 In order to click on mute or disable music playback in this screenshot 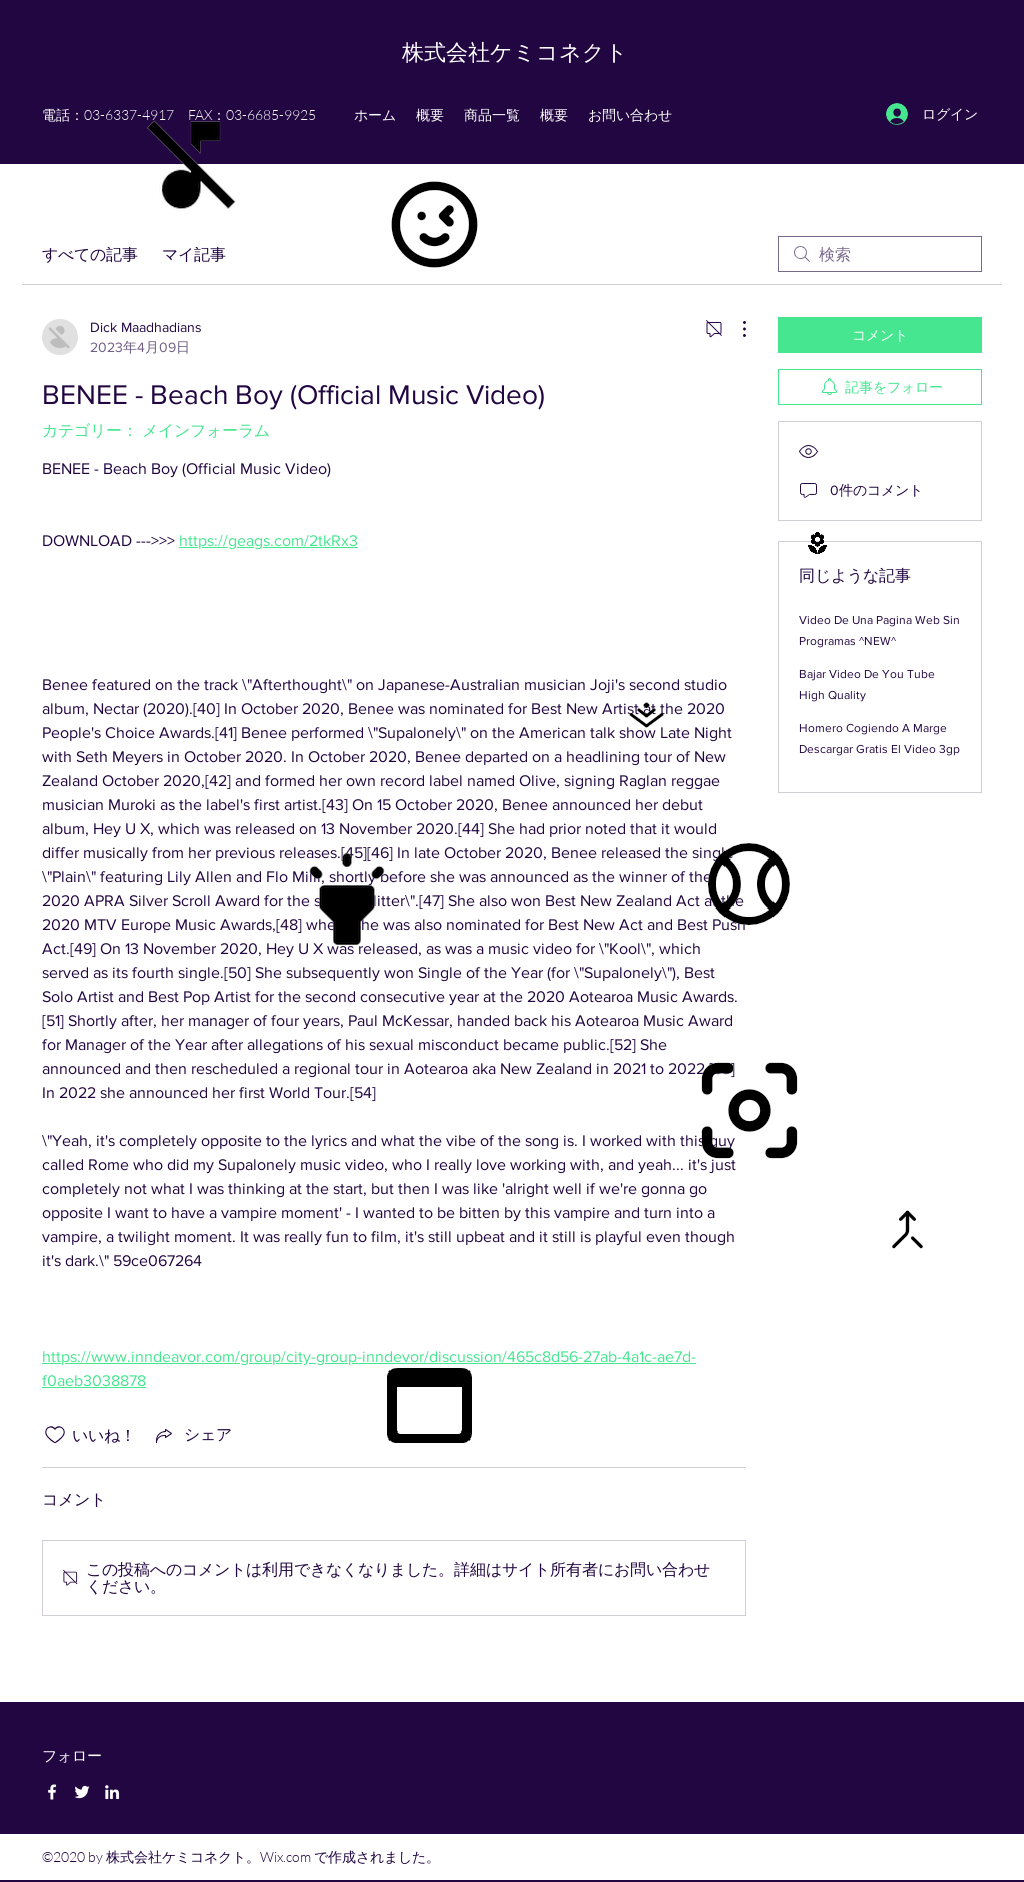, I will do `click(191, 165)`.